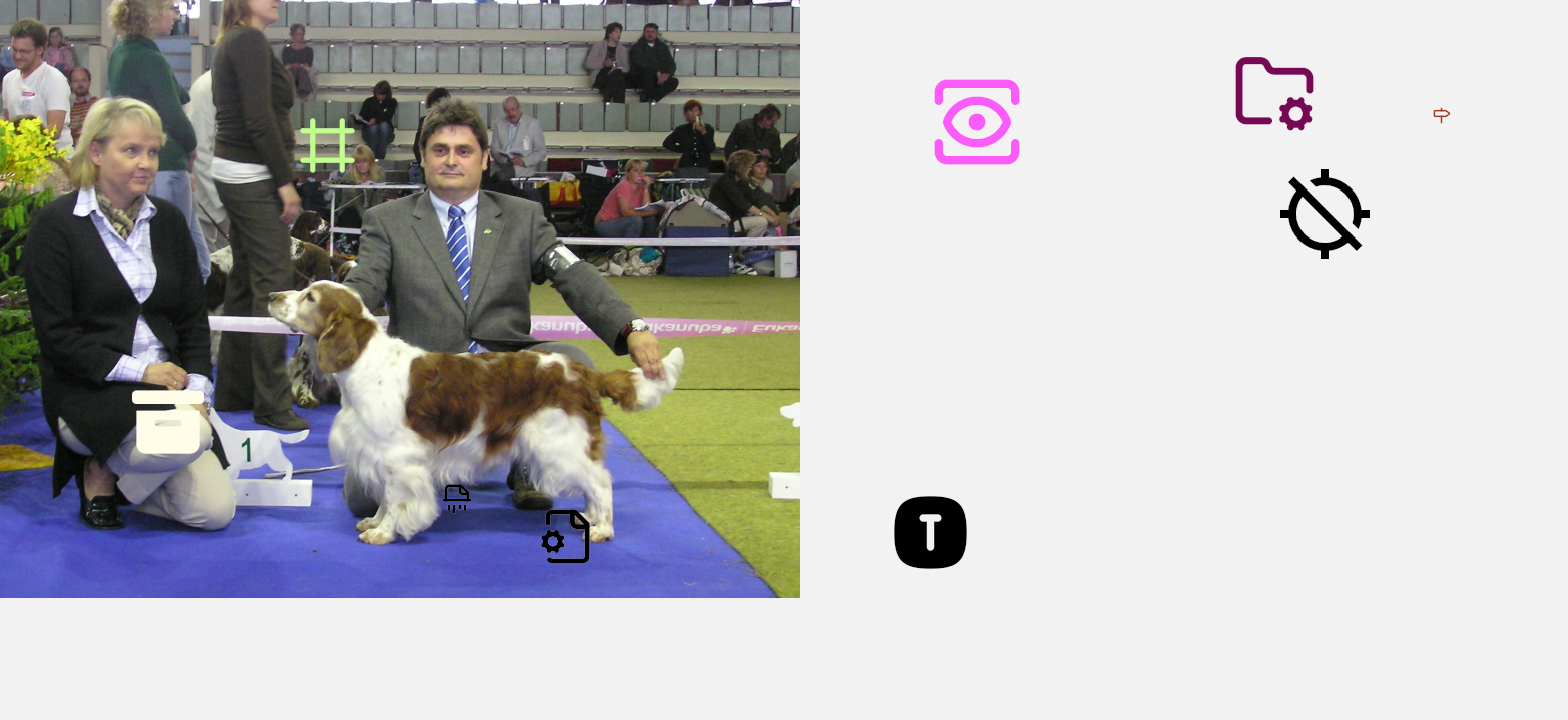 The width and height of the screenshot is (1568, 720). Describe the element at coordinates (1274, 92) in the screenshot. I see `access folder settings` at that location.